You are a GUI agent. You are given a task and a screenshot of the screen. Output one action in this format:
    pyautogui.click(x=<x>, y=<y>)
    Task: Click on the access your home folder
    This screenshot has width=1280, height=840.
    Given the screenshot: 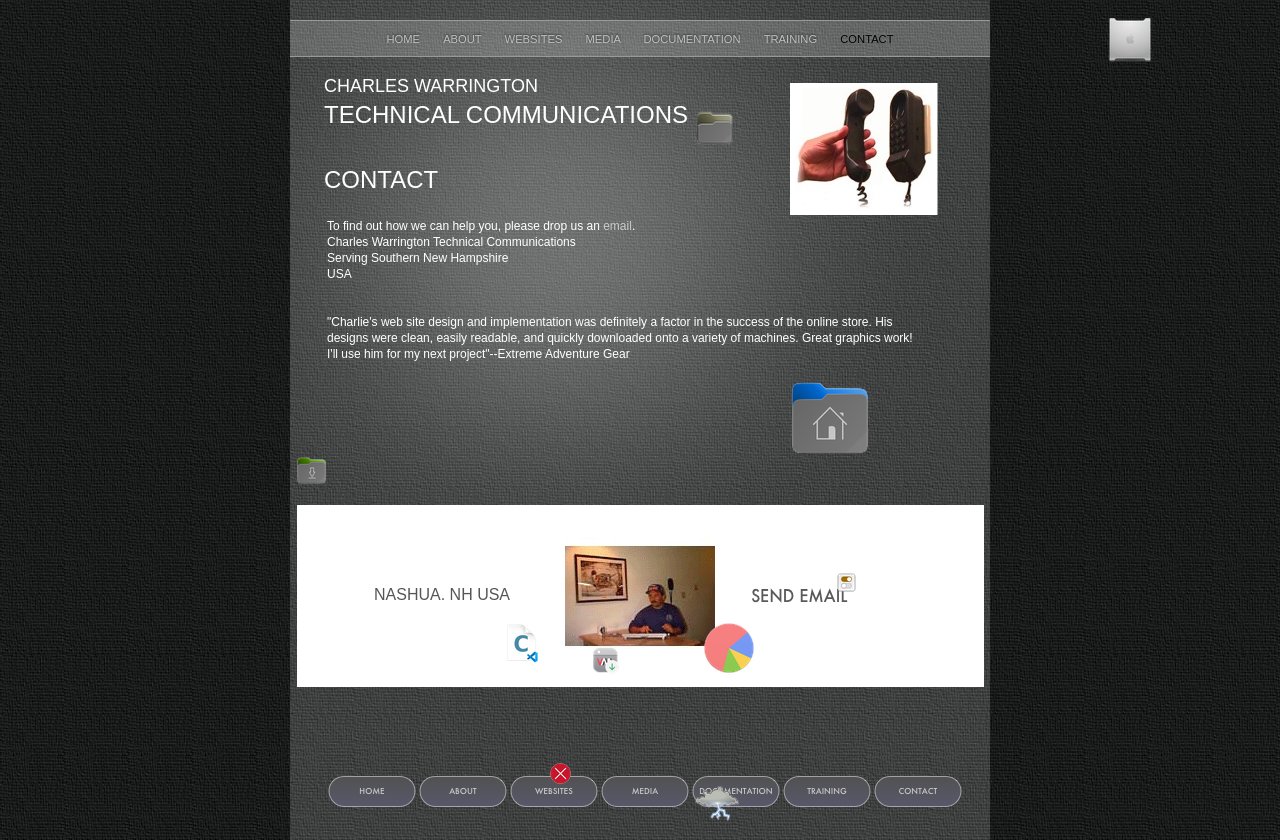 What is the action you would take?
    pyautogui.click(x=830, y=418)
    